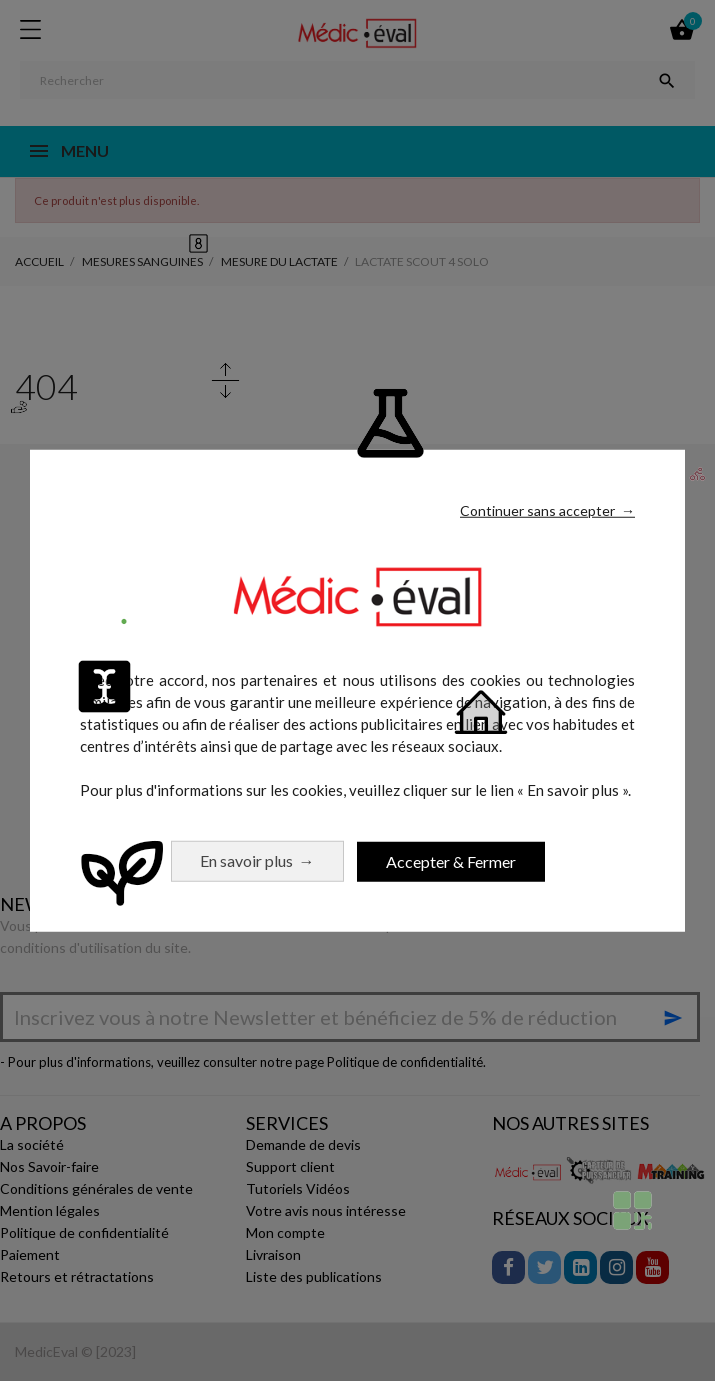 The height and width of the screenshot is (1381, 715). What do you see at coordinates (697, 474) in the screenshot?
I see `access cycling or bike-related features` at bounding box center [697, 474].